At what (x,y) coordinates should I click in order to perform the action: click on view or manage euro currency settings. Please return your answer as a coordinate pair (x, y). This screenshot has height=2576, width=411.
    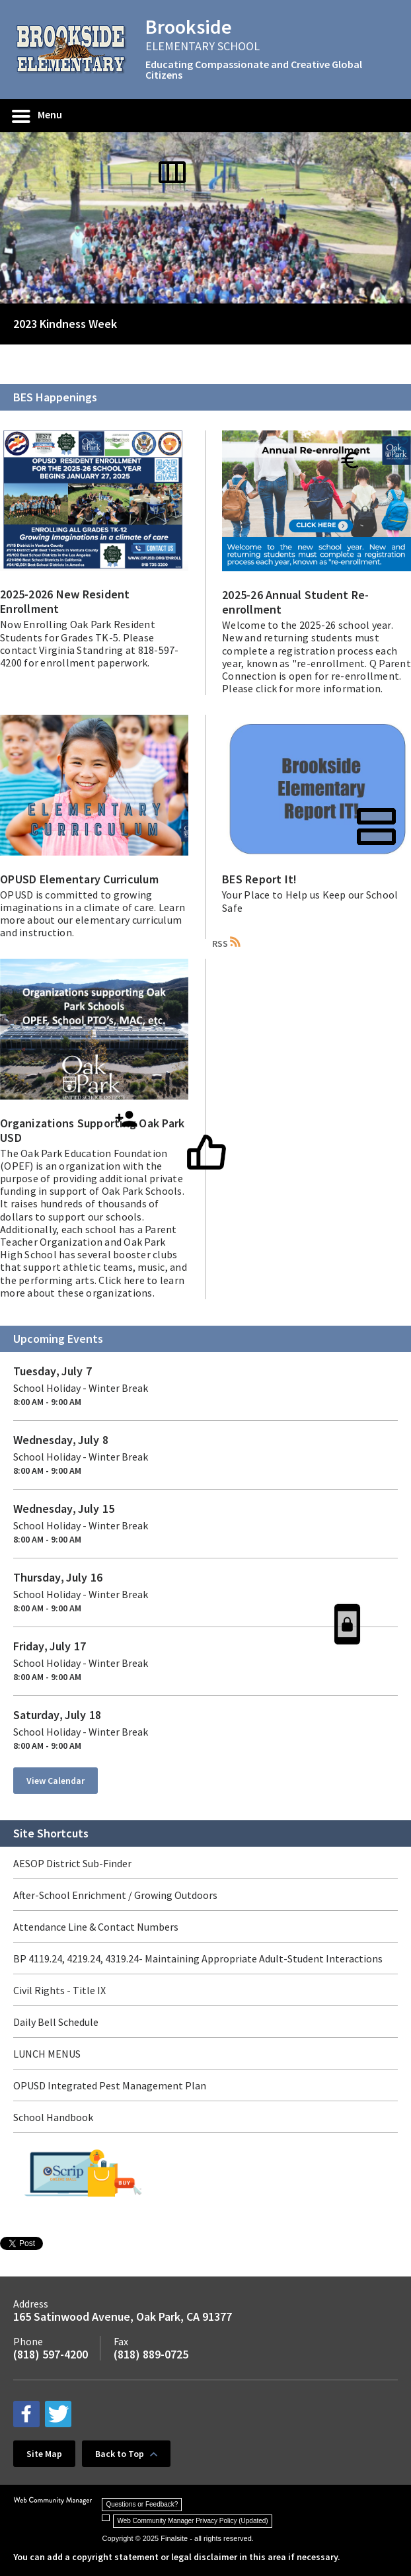
    Looking at the image, I should click on (350, 460).